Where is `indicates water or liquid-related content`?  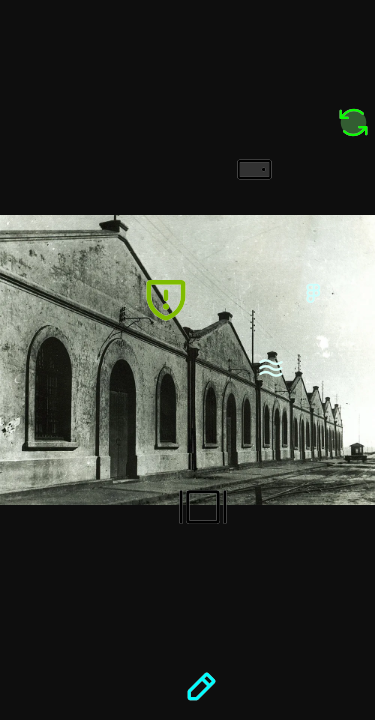
indicates water or liquid-related content is located at coordinates (271, 368).